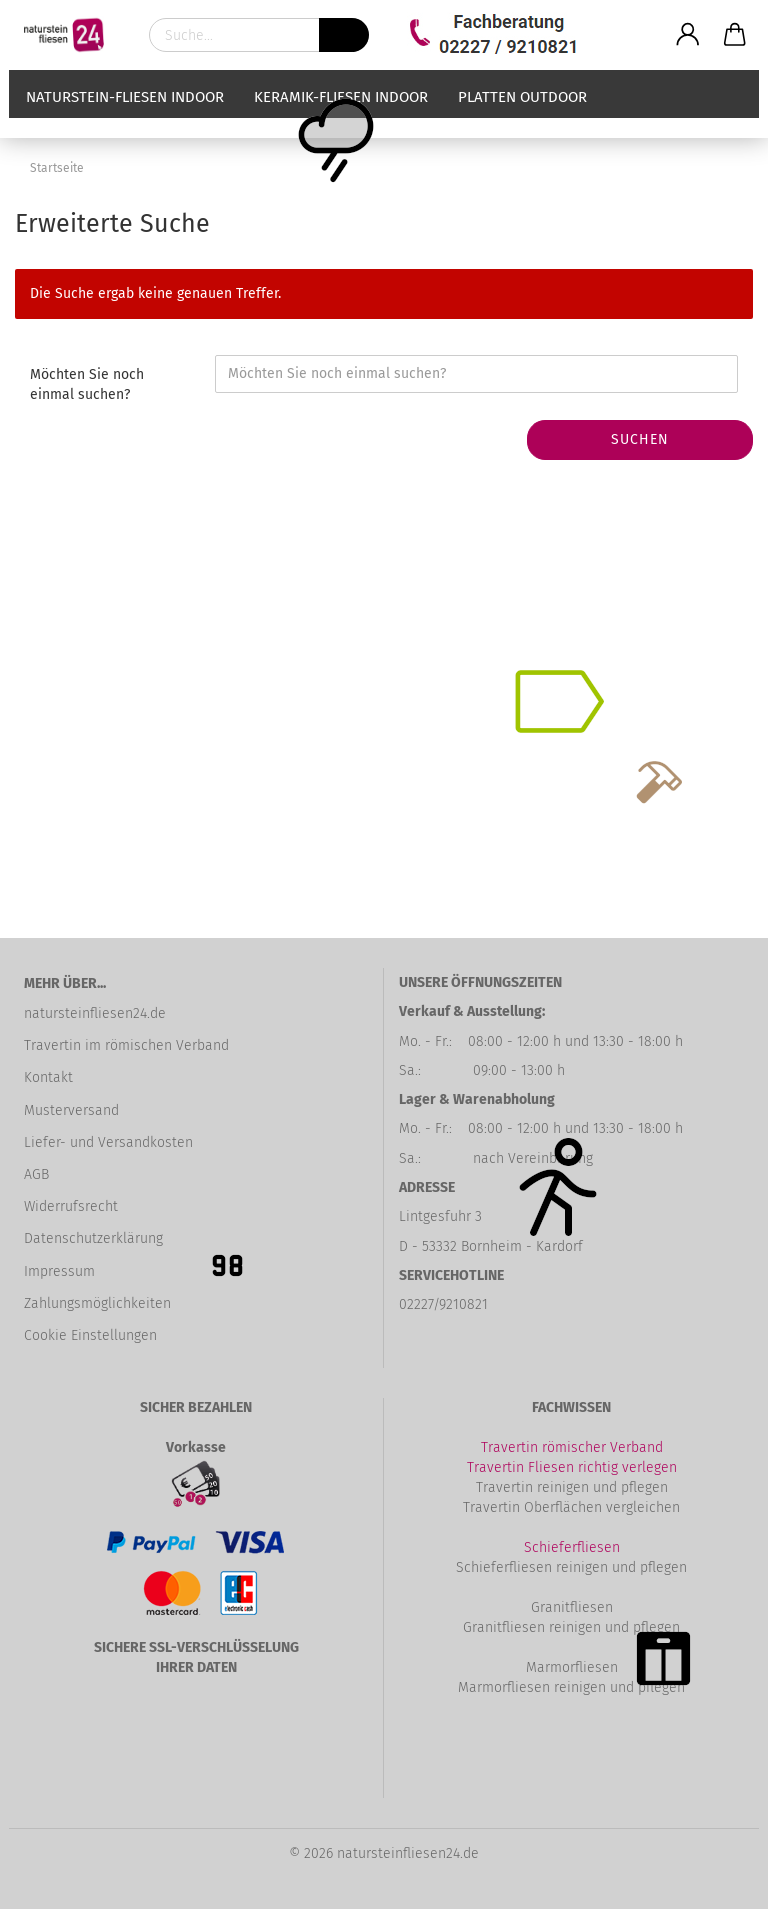  I want to click on access tools or settings, so click(657, 783).